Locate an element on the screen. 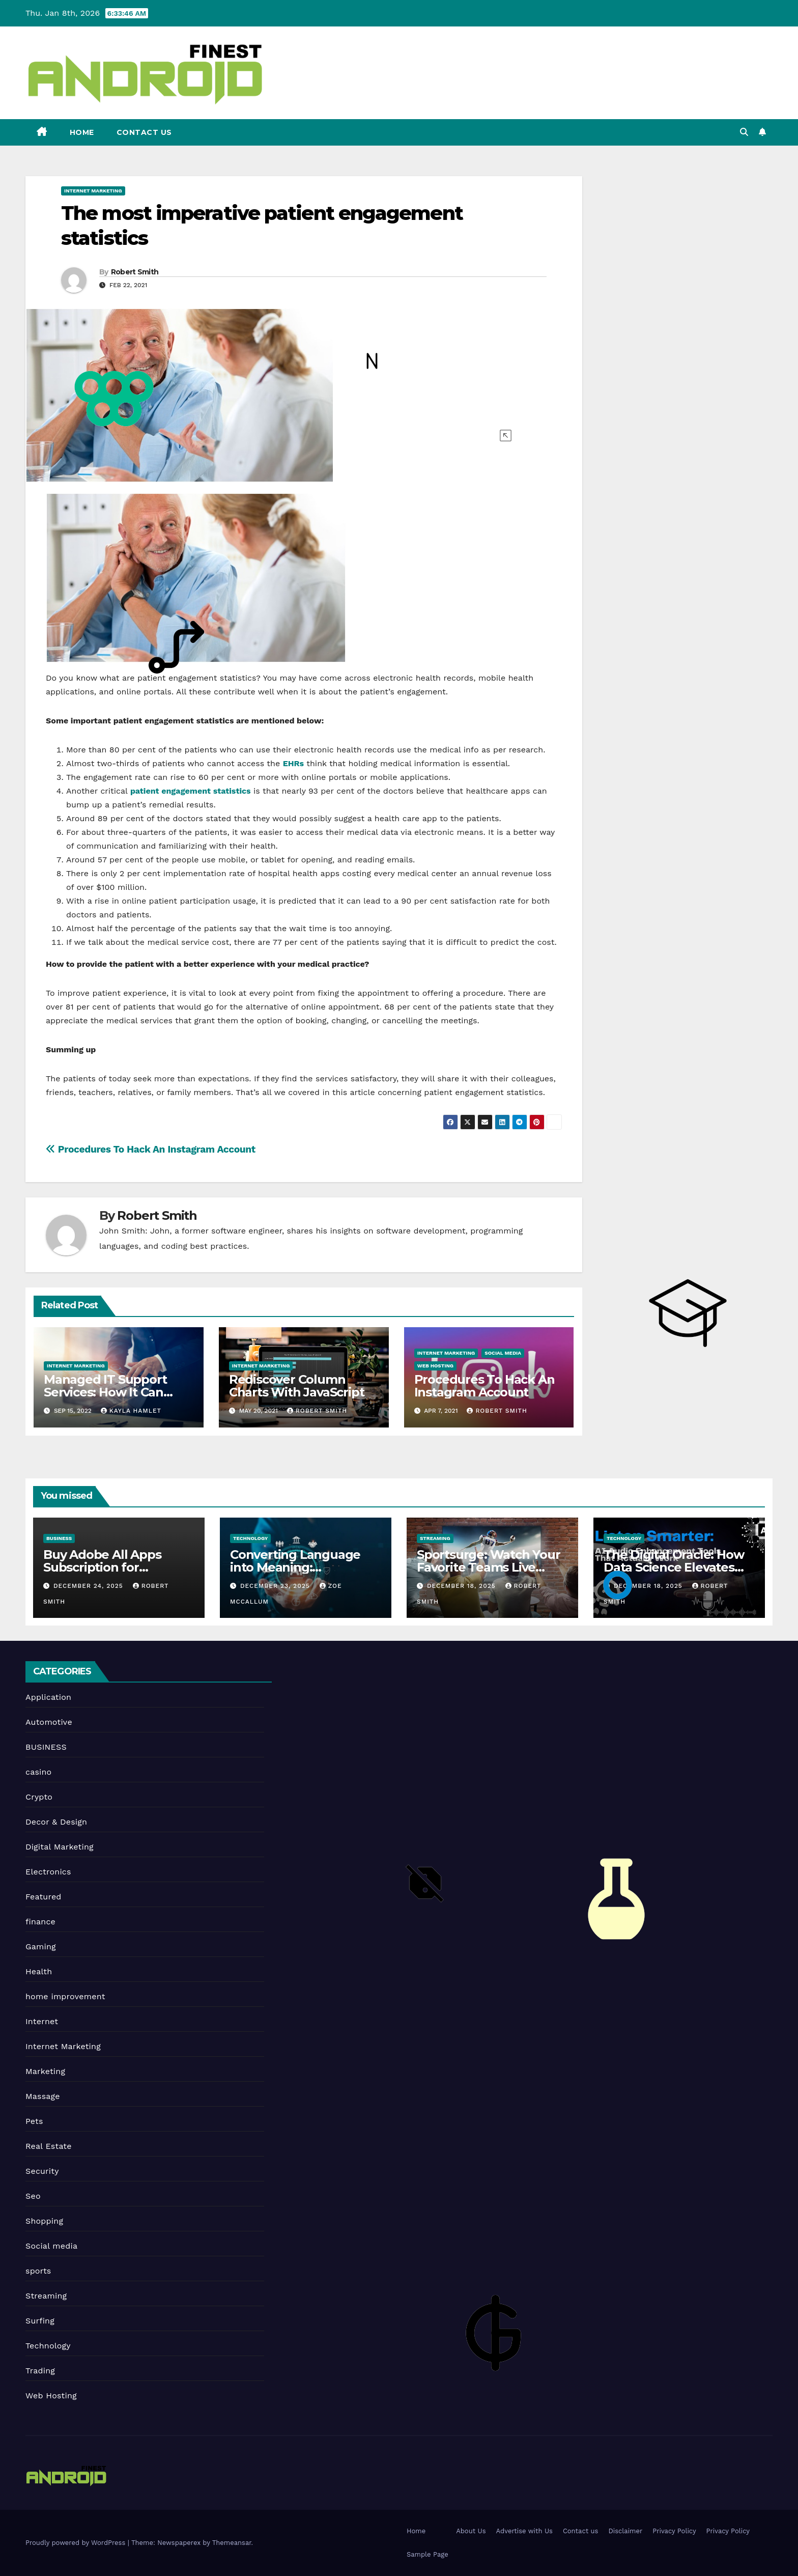 The image size is (798, 2576). indicates a data point or marker on a graph is located at coordinates (617, 1585).